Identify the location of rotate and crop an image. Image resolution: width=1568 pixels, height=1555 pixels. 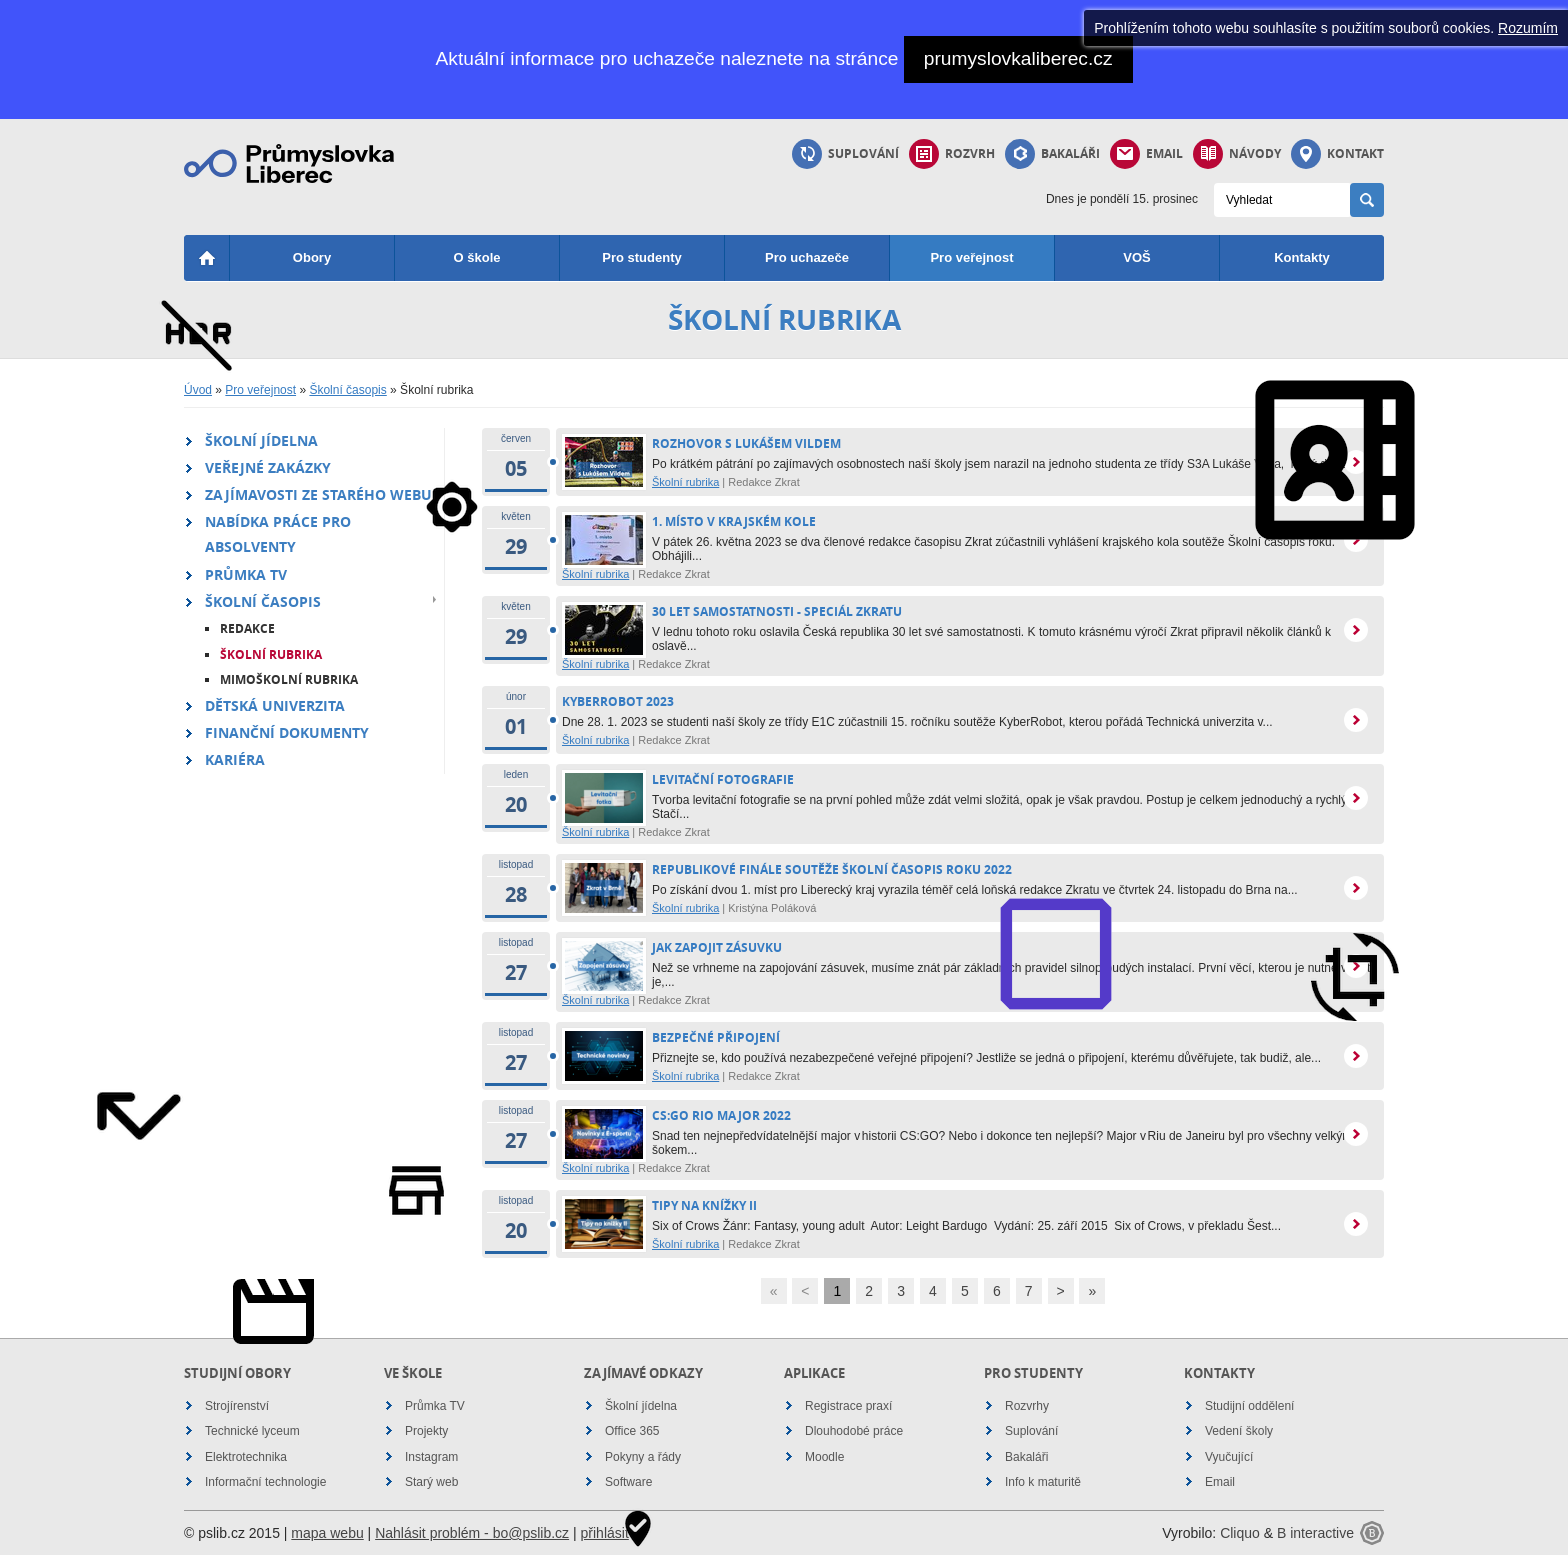
(1355, 977).